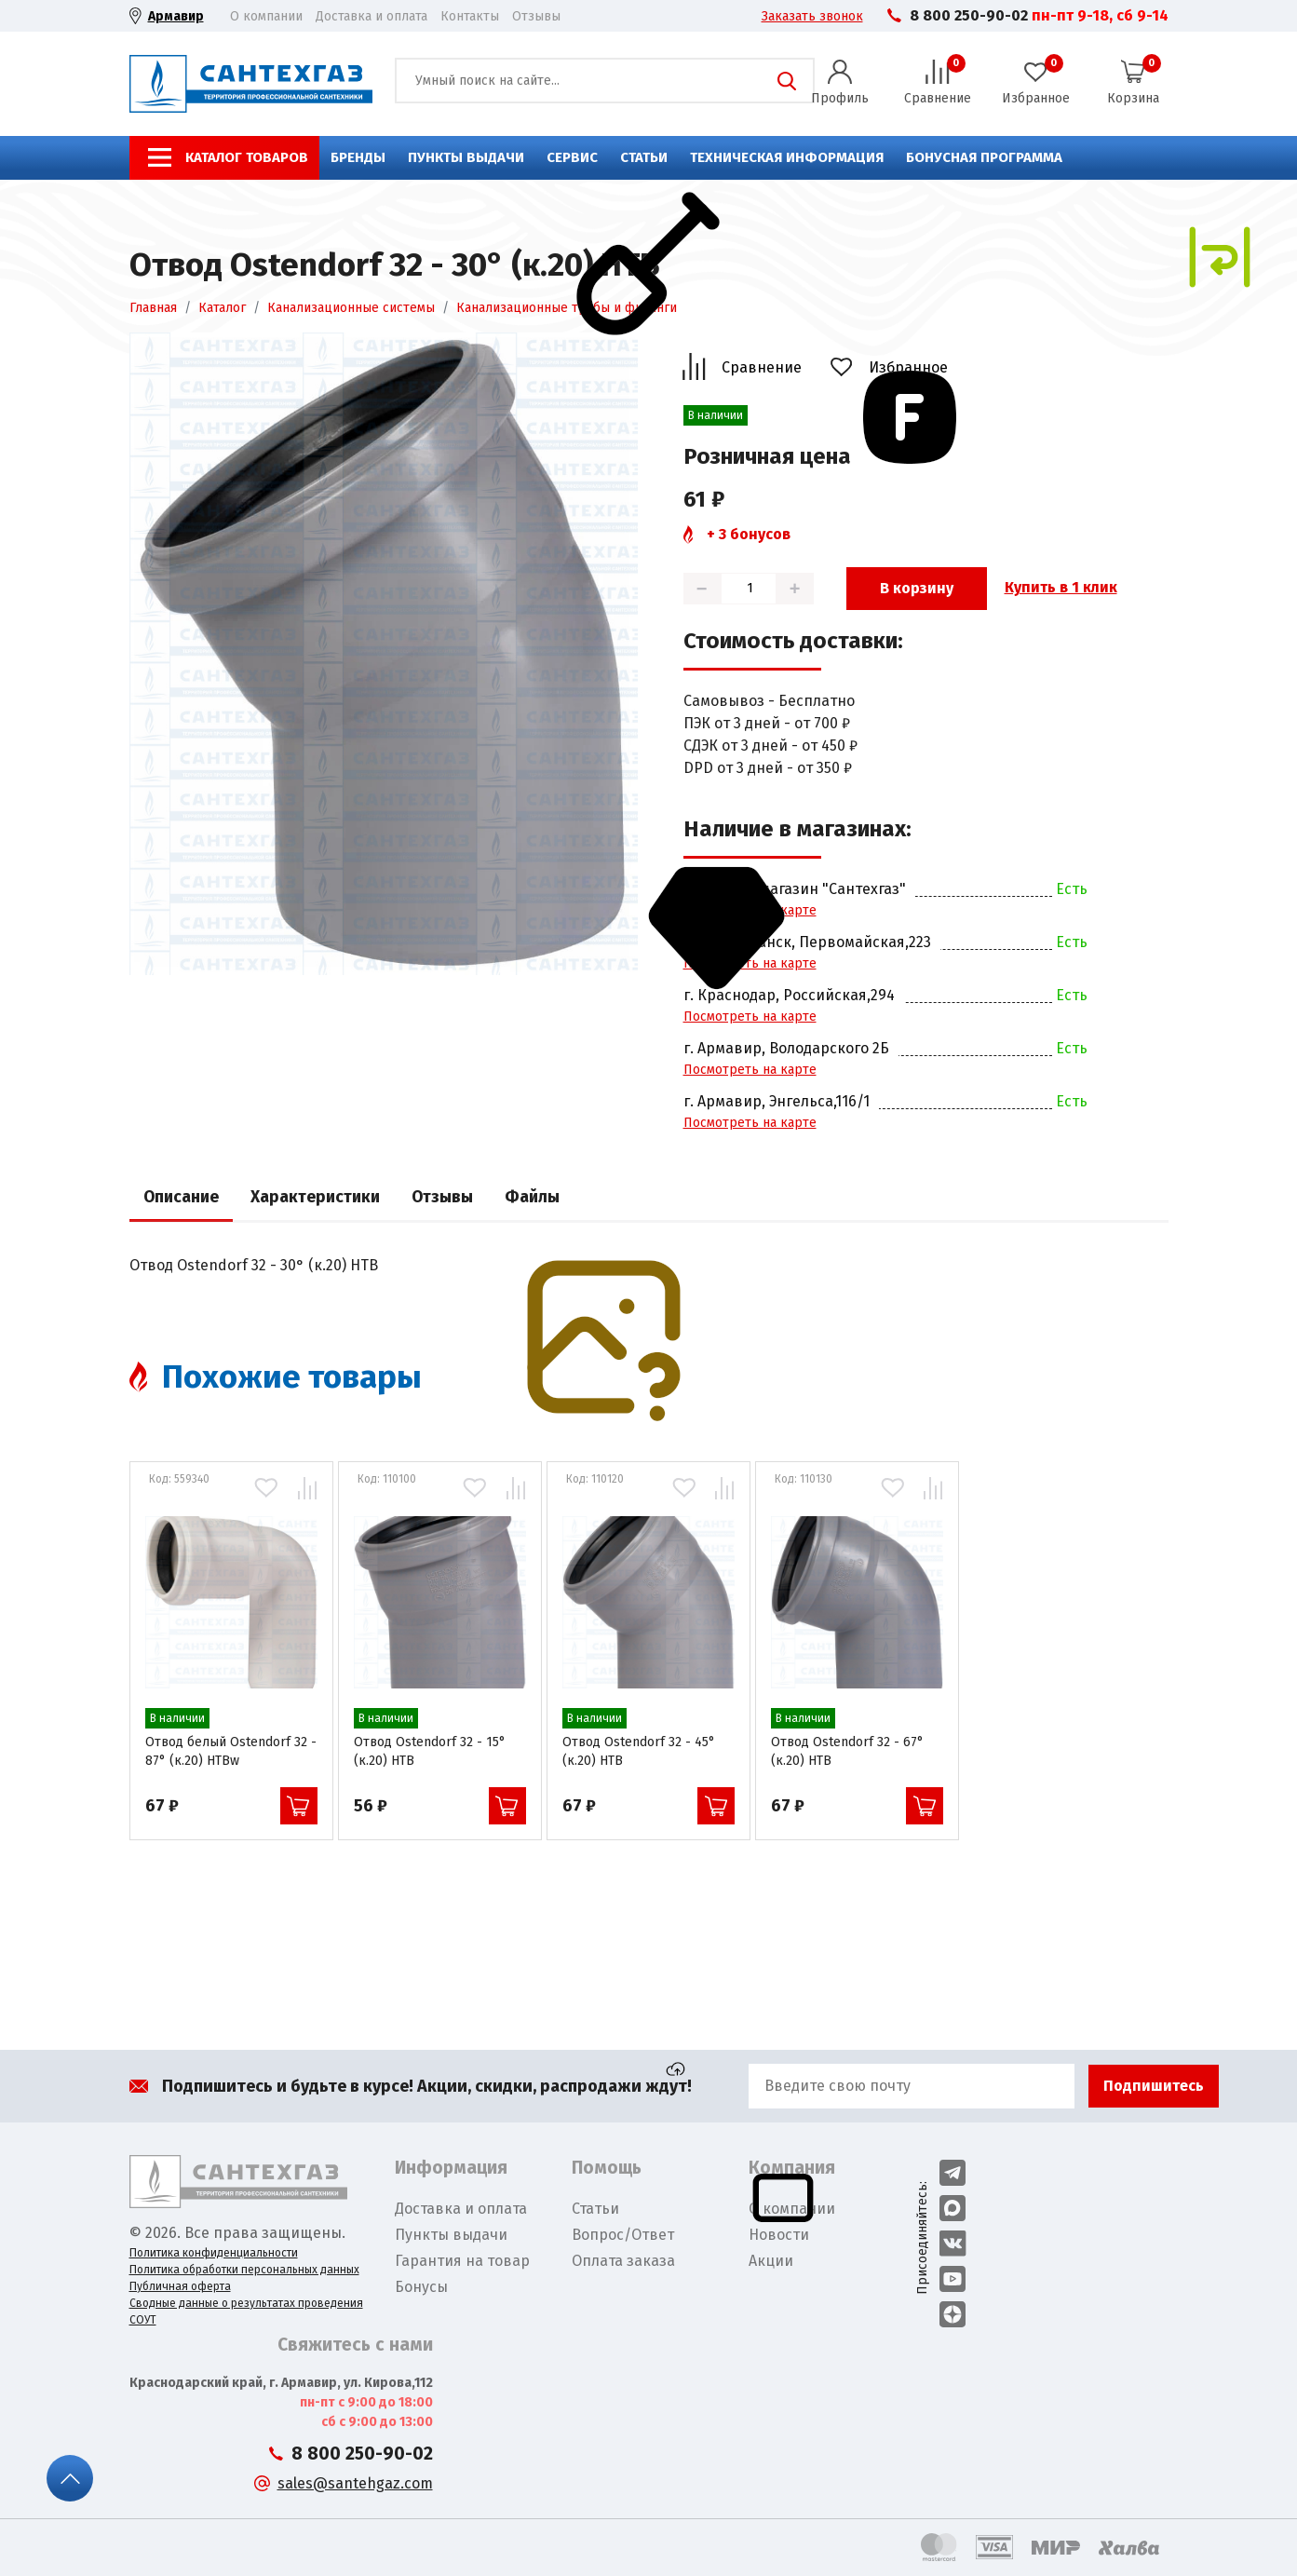 Image resolution: width=1297 pixels, height=2576 pixels. I want to click on unknown or missing image, so click(603, 1336).